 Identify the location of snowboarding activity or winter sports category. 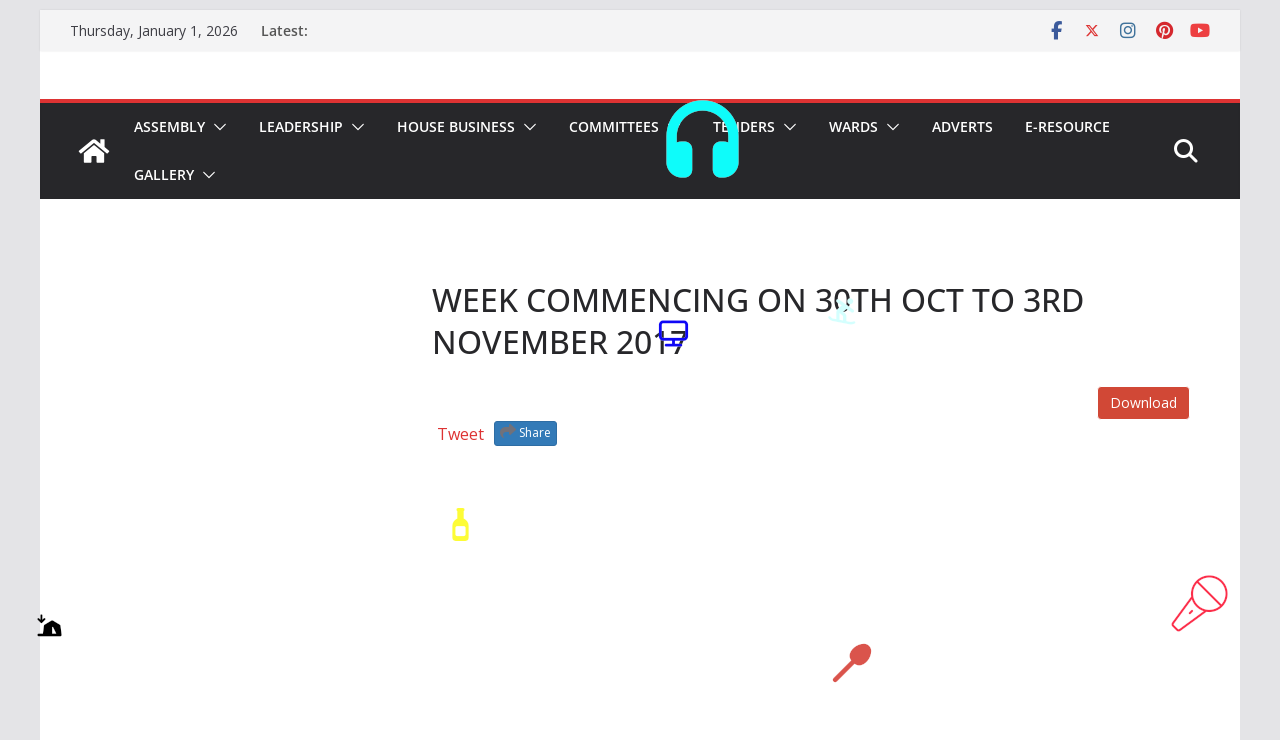
(843, 311).